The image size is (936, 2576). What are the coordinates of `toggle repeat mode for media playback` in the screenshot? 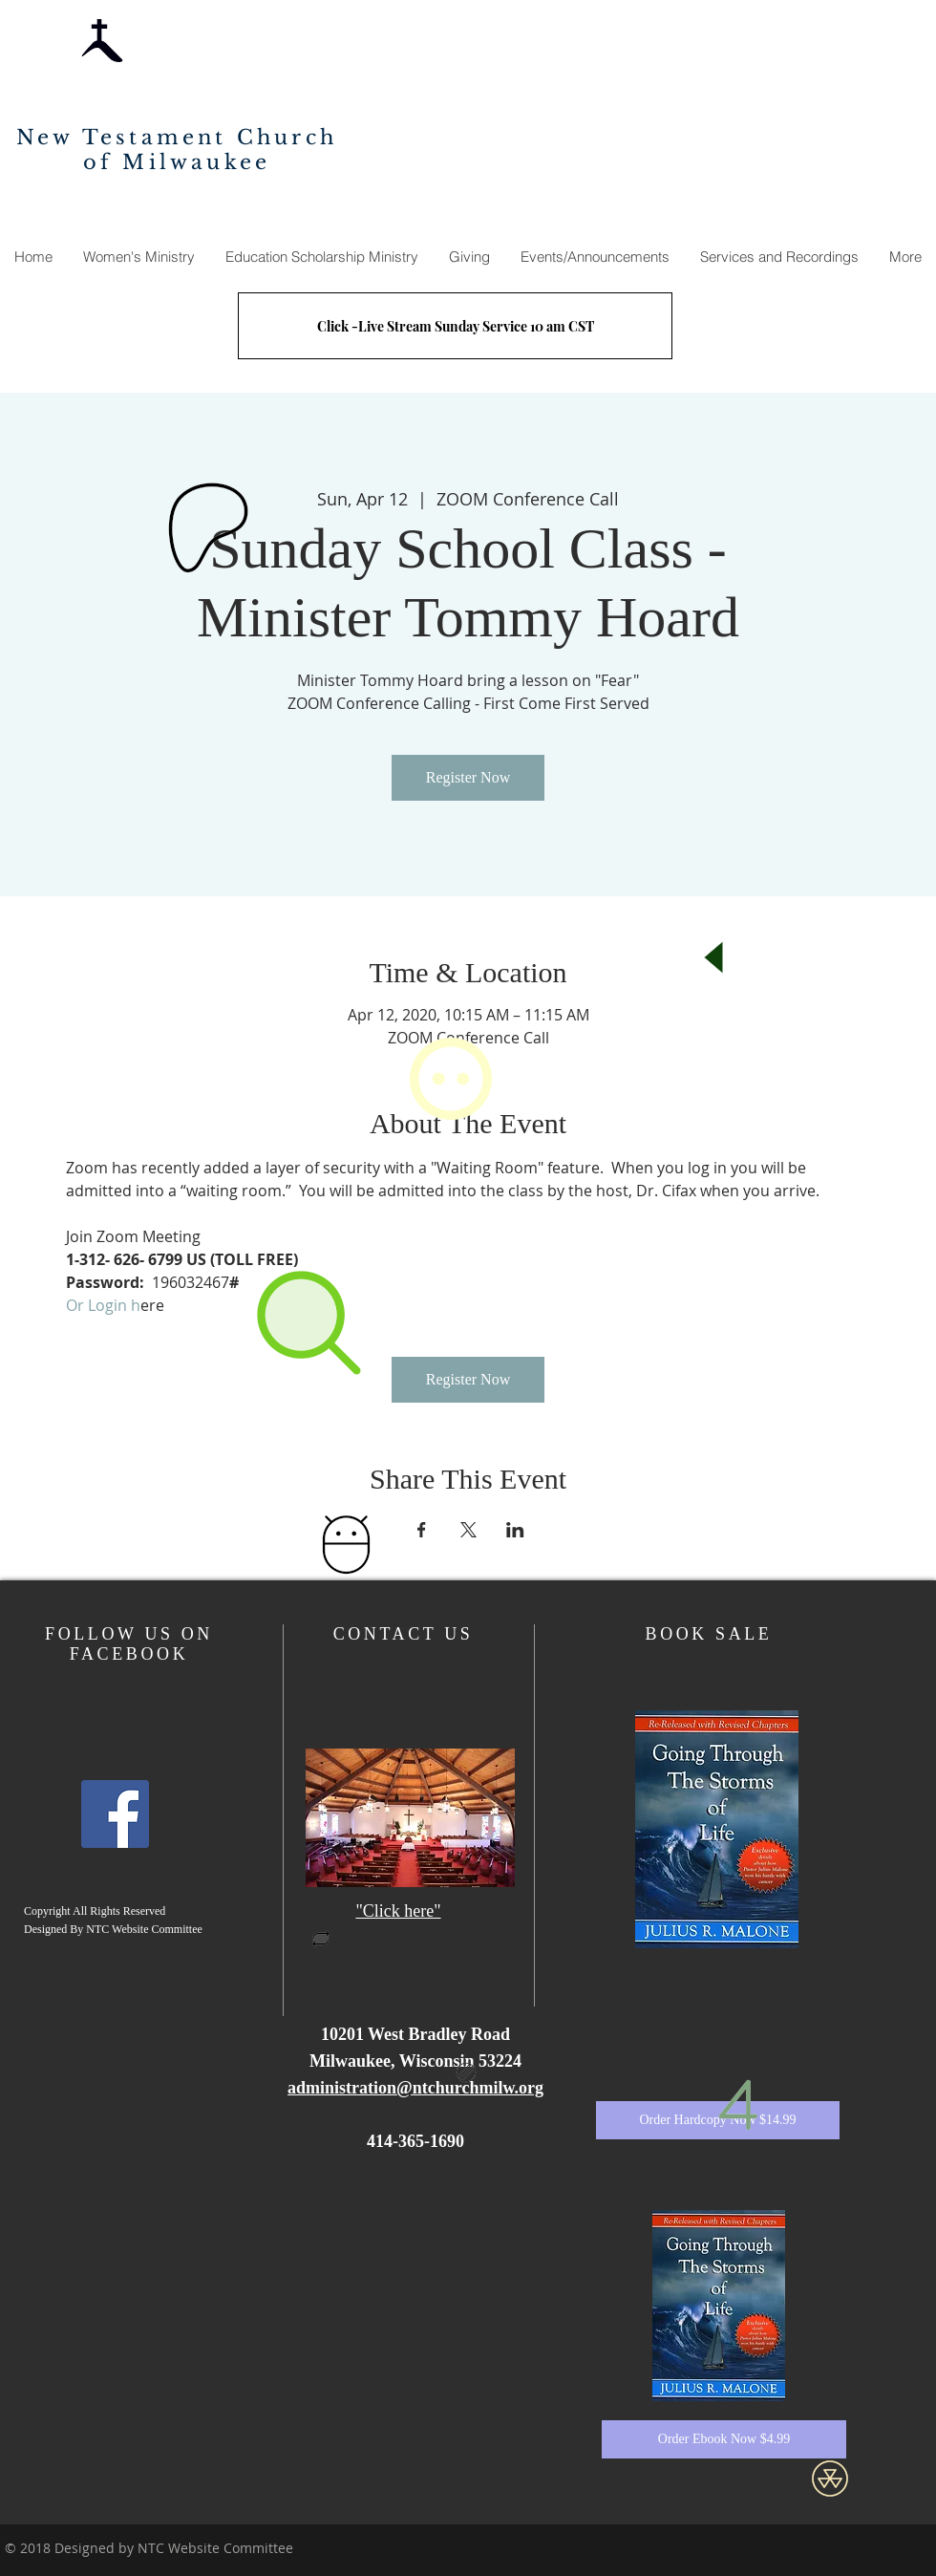 It's located at (321, 1939).